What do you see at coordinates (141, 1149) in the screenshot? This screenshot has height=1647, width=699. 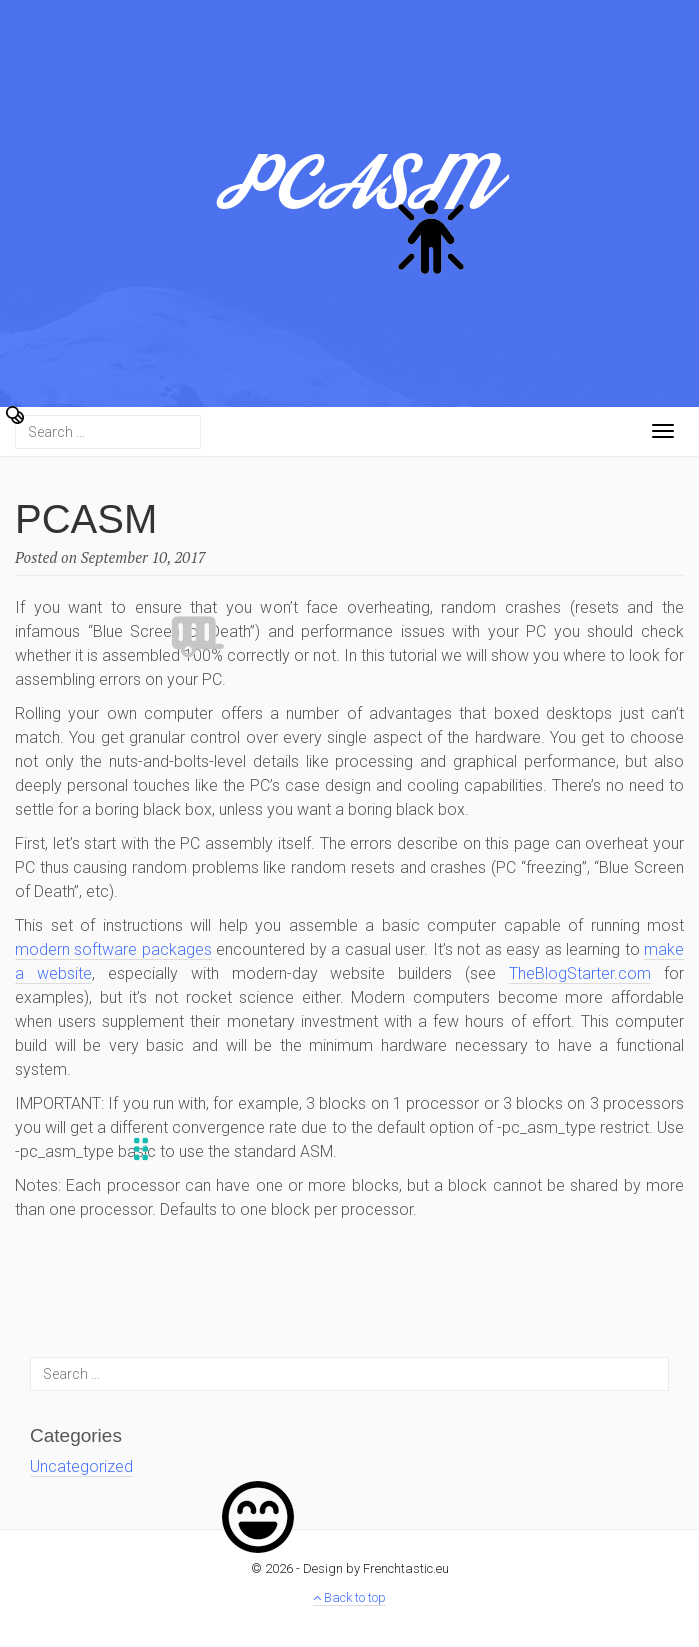 I see `toggle grid view layout` at bounding box center [141, 1149].